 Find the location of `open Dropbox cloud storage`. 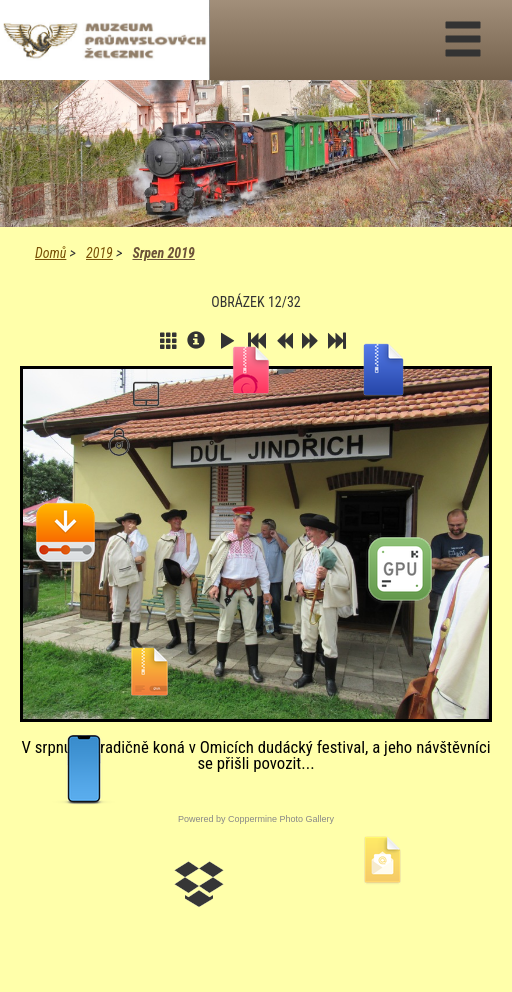

open Dropbox cloud storage is located at coordinates (199, 886).